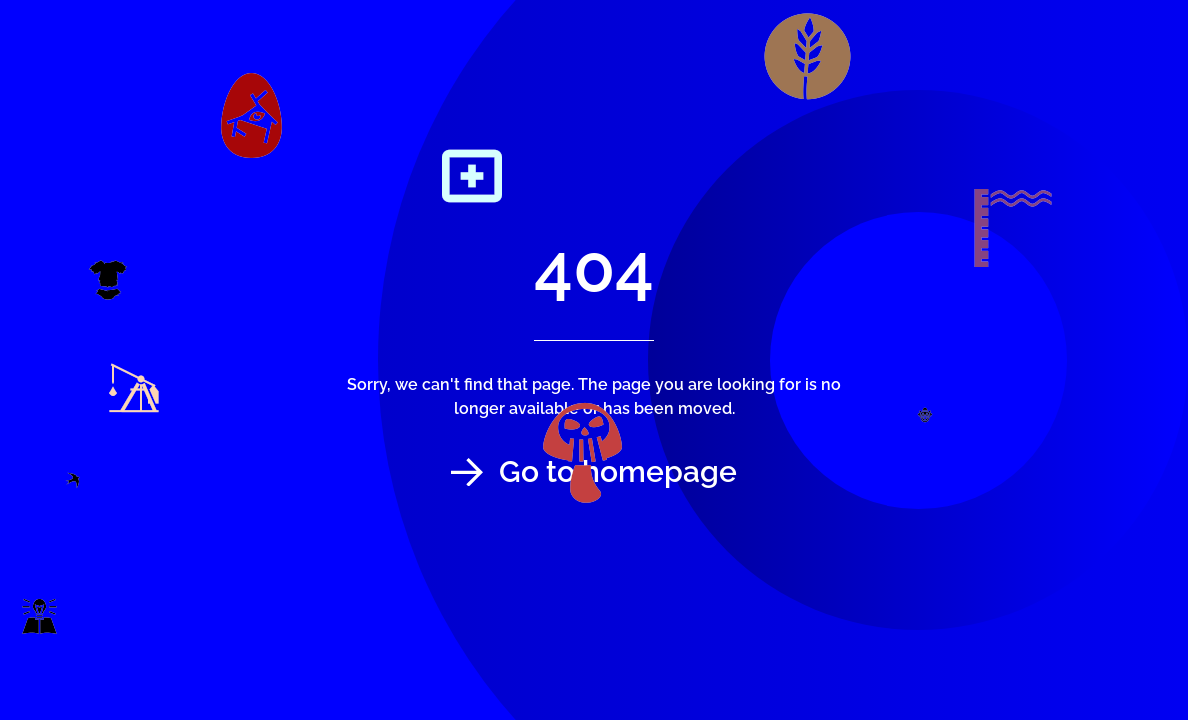  I want to click on equip fur armor or primitive clothing, so click(108, 280).